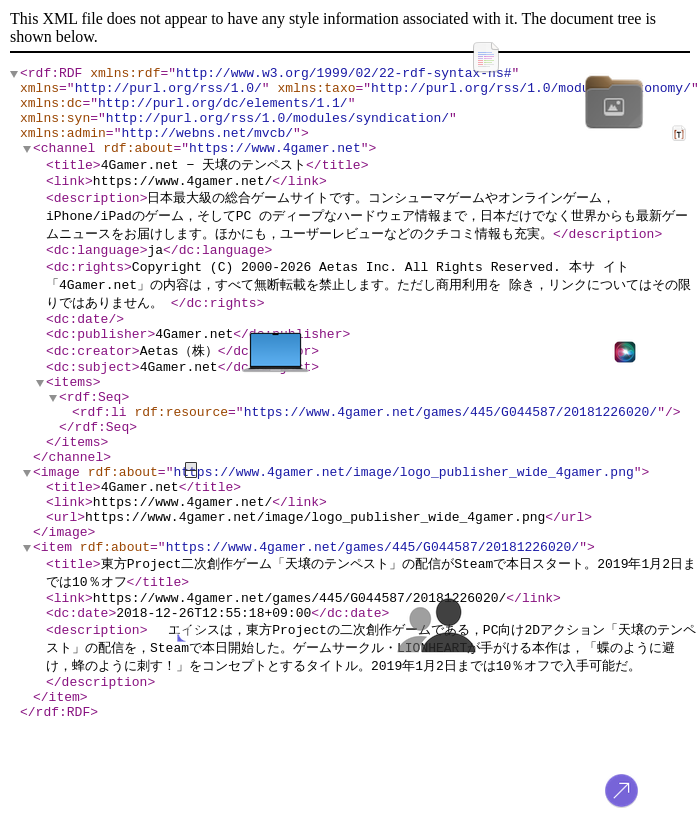  Describe the element at coordinates (625, 352) in the screenshot. I see `activate Siri voice assistant` at that location.